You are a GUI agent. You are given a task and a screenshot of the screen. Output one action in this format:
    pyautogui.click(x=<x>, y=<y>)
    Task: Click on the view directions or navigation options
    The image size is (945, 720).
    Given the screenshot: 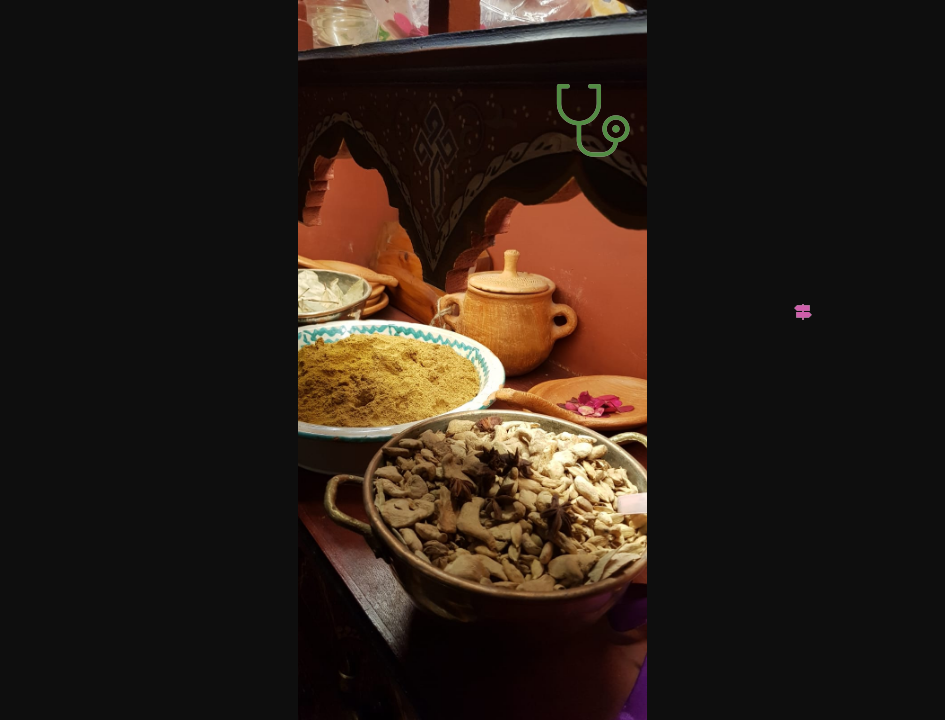 What is the action you would take?
    pyautogui.click(x=803, y=312)
    